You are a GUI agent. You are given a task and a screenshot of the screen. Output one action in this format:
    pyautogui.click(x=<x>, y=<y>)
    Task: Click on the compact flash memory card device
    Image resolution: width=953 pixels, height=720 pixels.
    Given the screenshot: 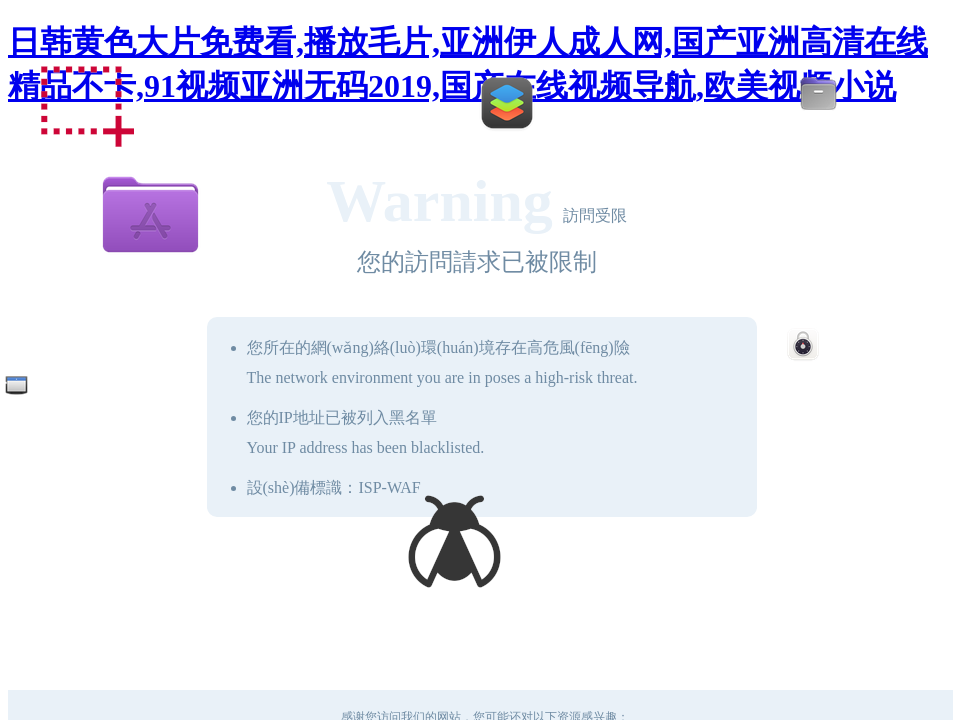 What is the action you would take?
    pyautogui.click(x=16, y=385)
    